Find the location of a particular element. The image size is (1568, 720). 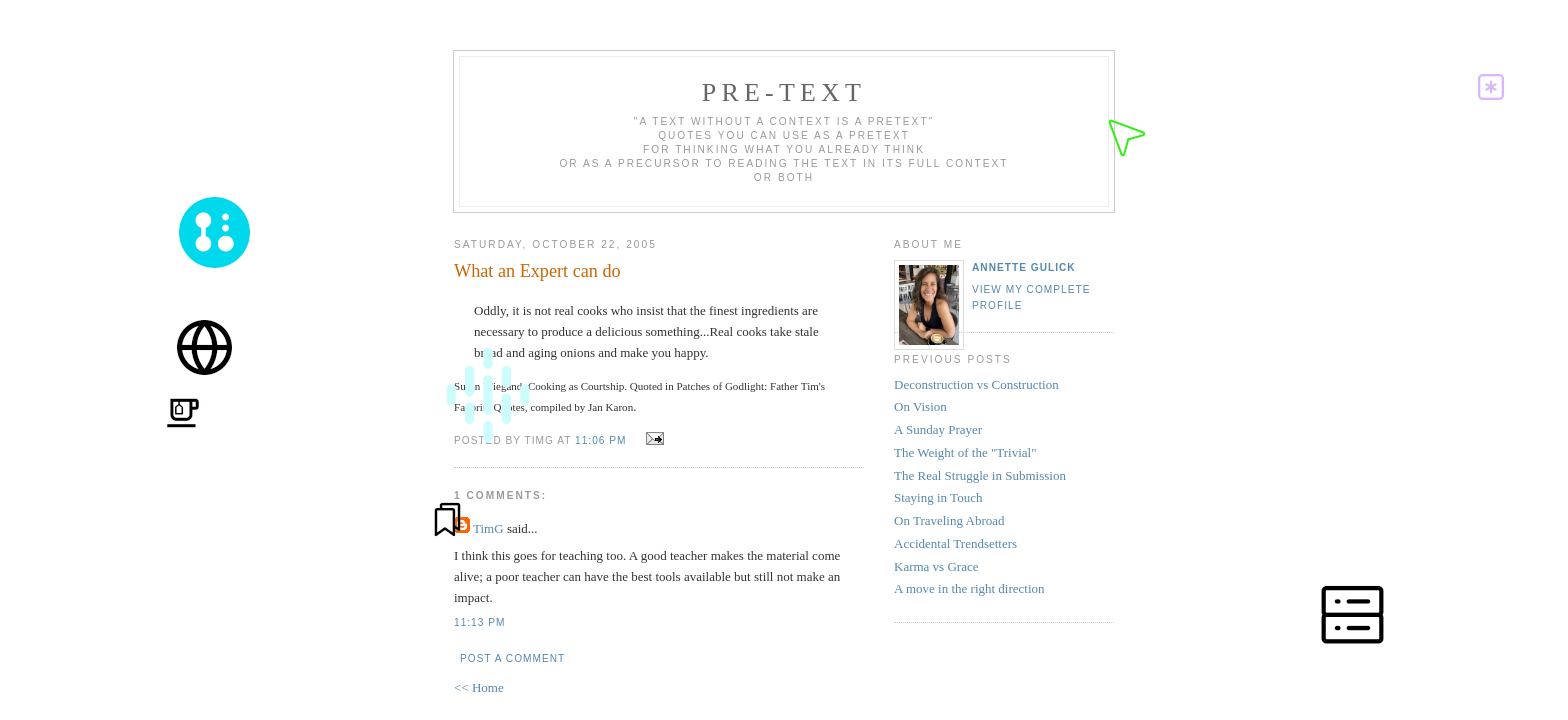

switch language or region settings is located at coordinates (204, 347).